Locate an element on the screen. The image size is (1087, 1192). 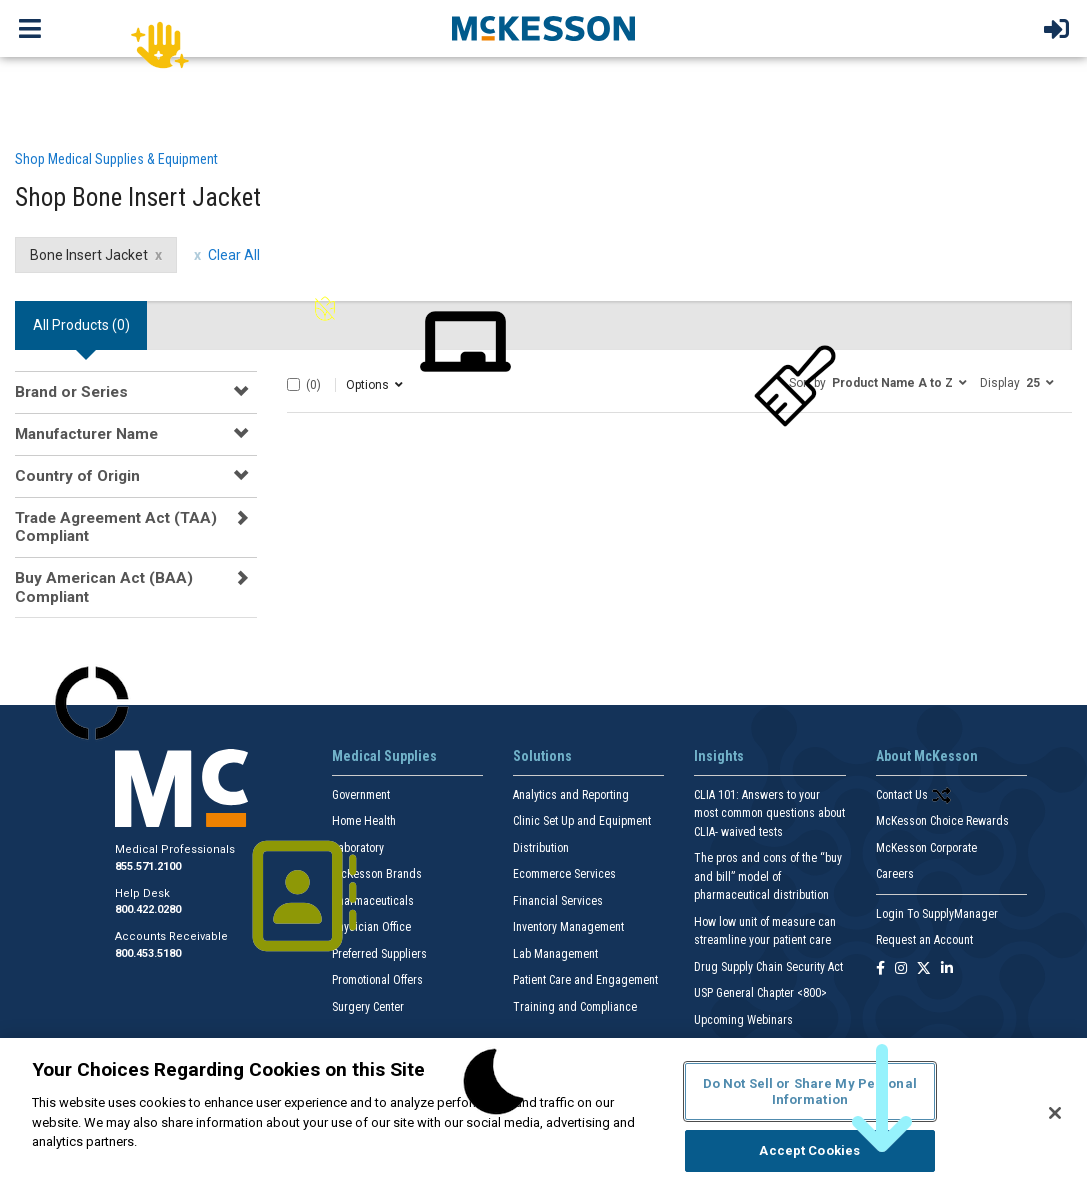
shuffle or randomize content is located at coordinates (941, 795).